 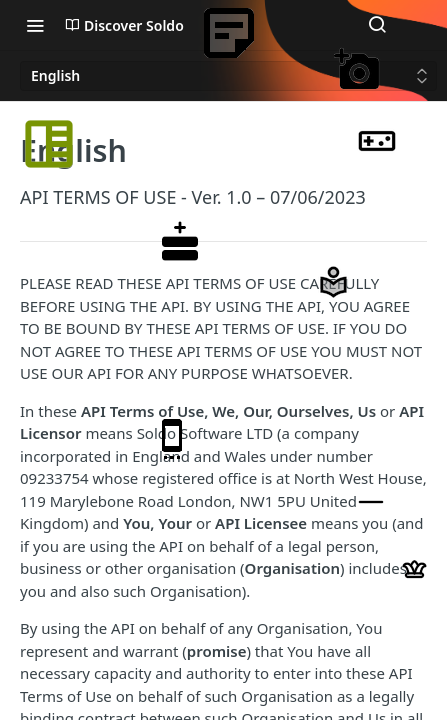 I want to click on decrease quantity or value, so click(x=371, y=502).